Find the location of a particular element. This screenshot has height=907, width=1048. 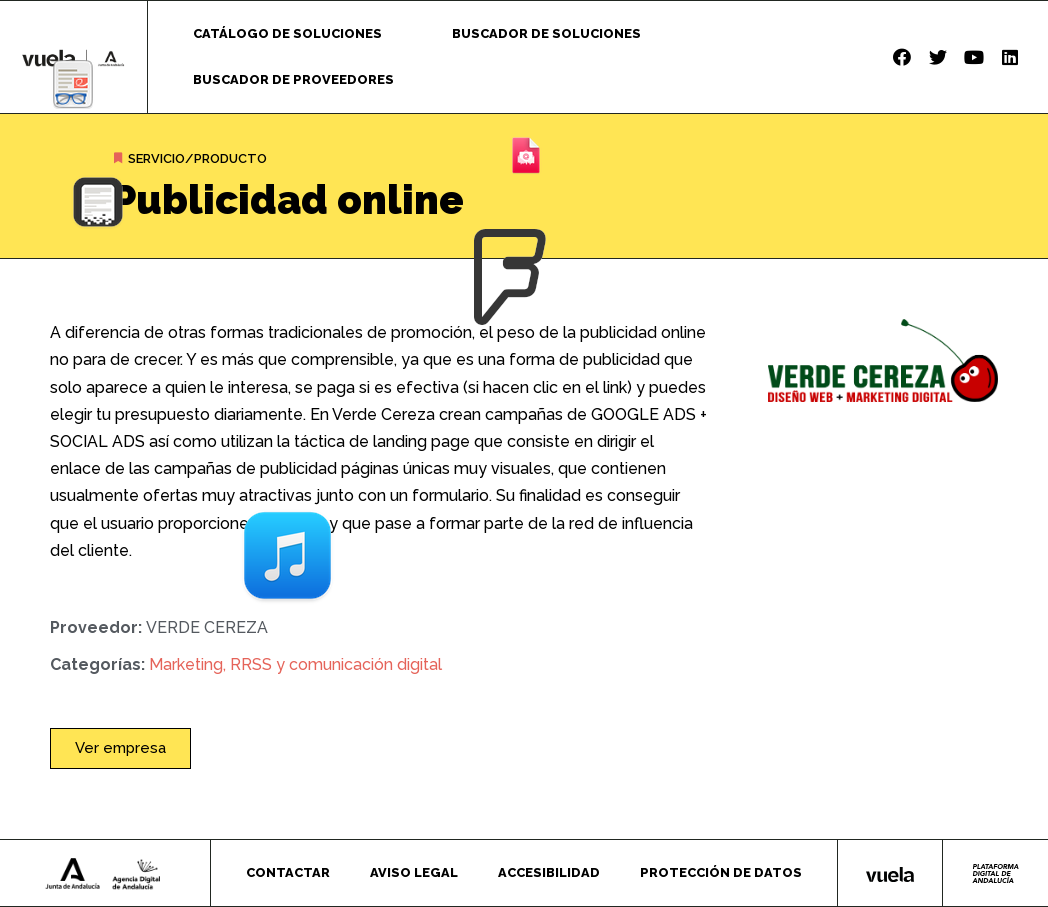

a partially downloaded or incomplete email message file is located at coordinates (526, 156).